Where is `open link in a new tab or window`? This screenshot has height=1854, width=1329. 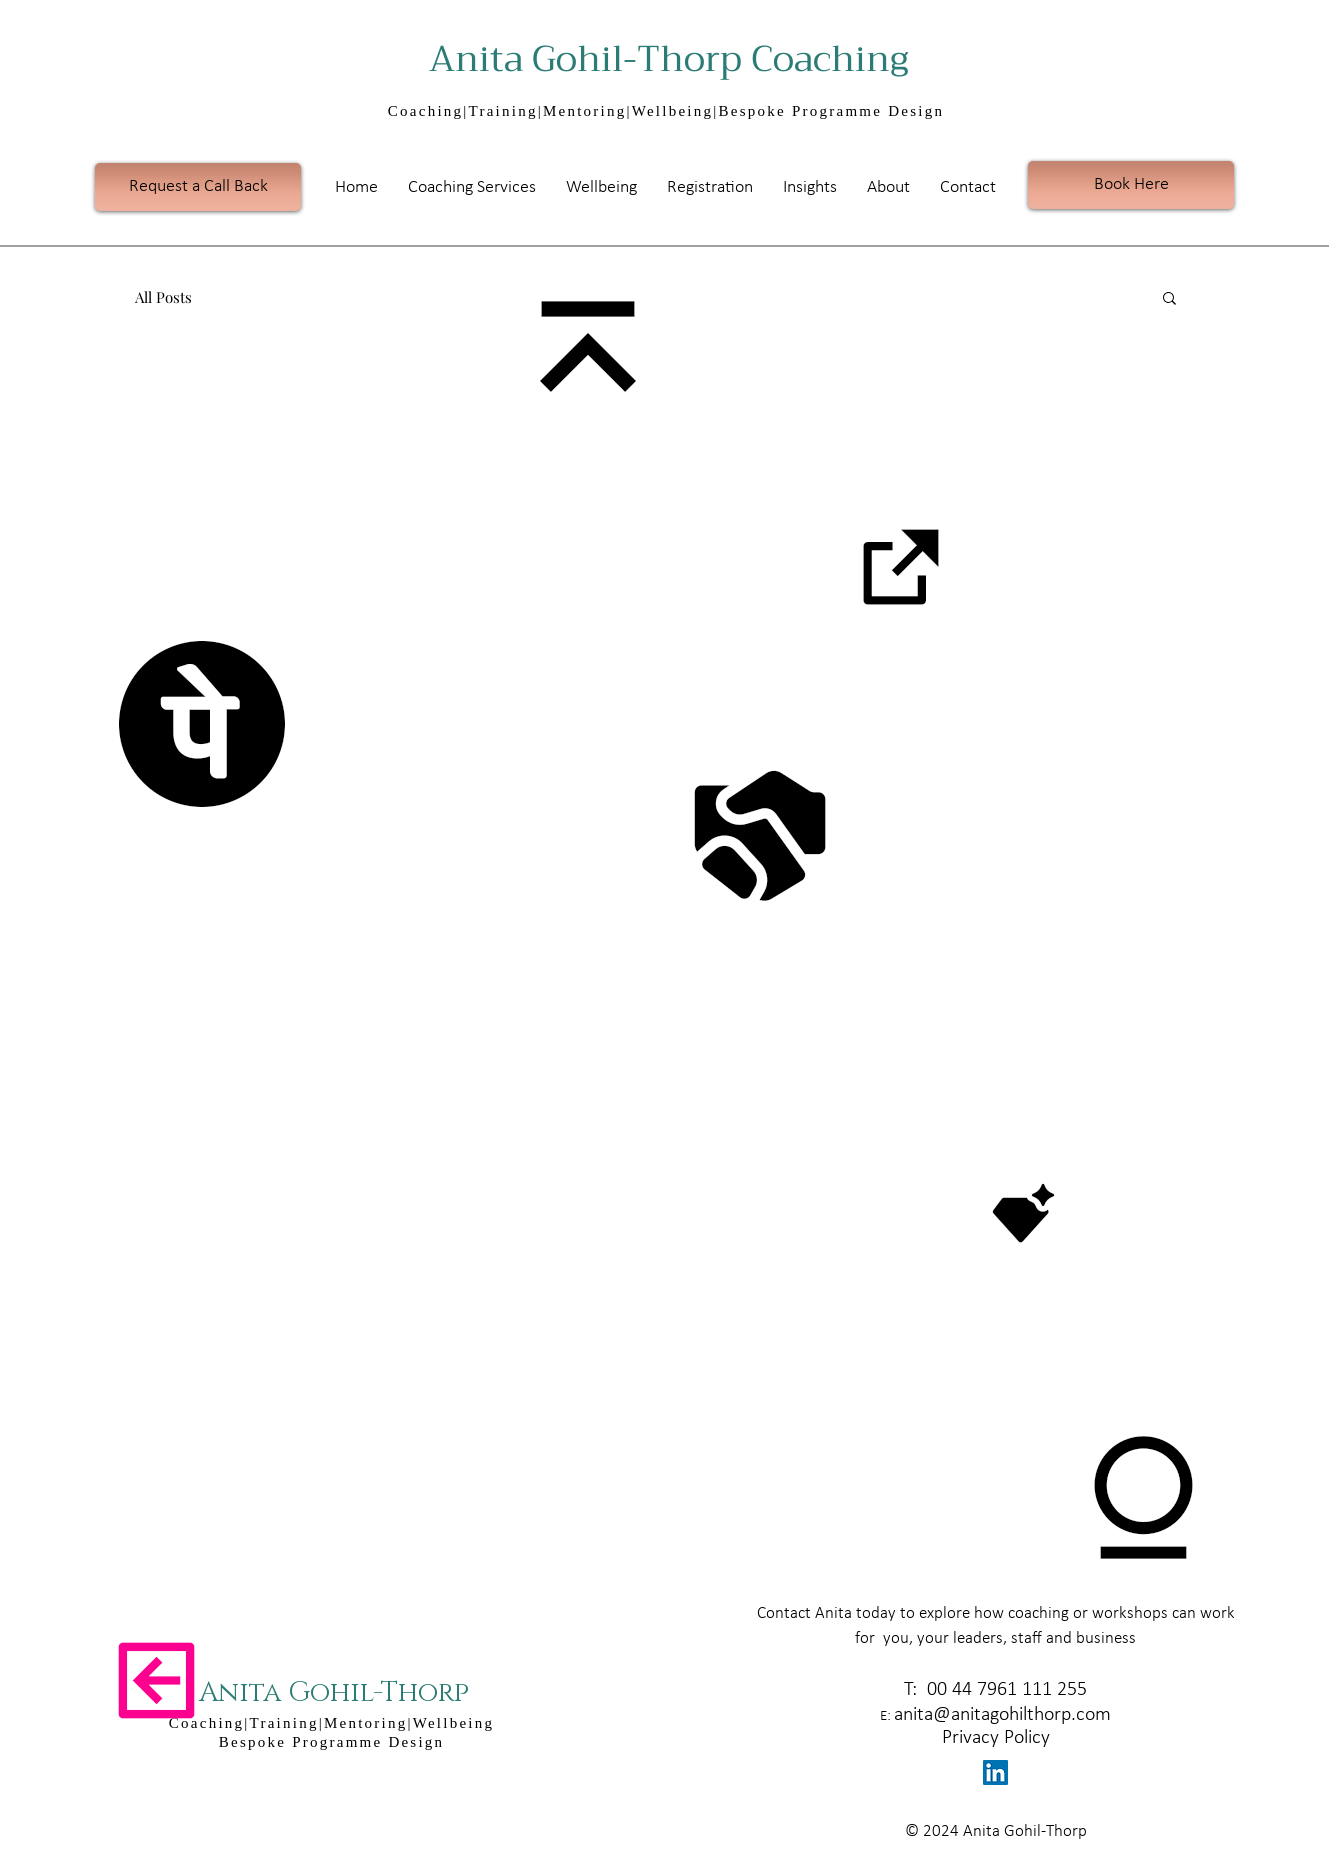
open link in a new tab or window is located at coordinates (901, 567).